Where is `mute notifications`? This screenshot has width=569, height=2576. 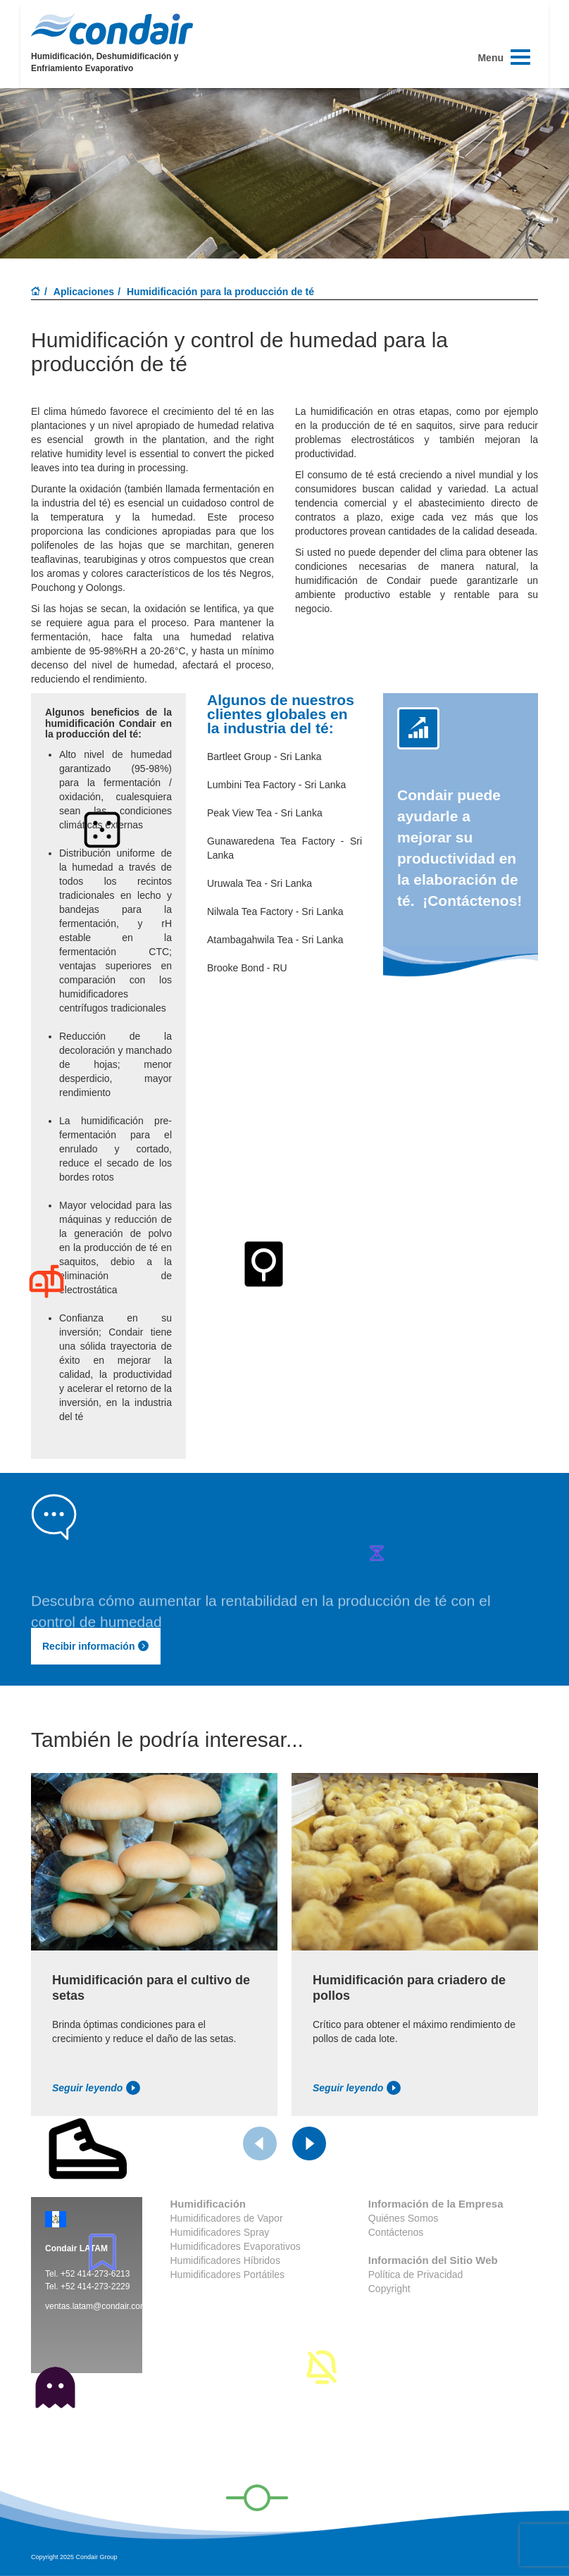 mute notifications is located at coordinates (322, 2367).